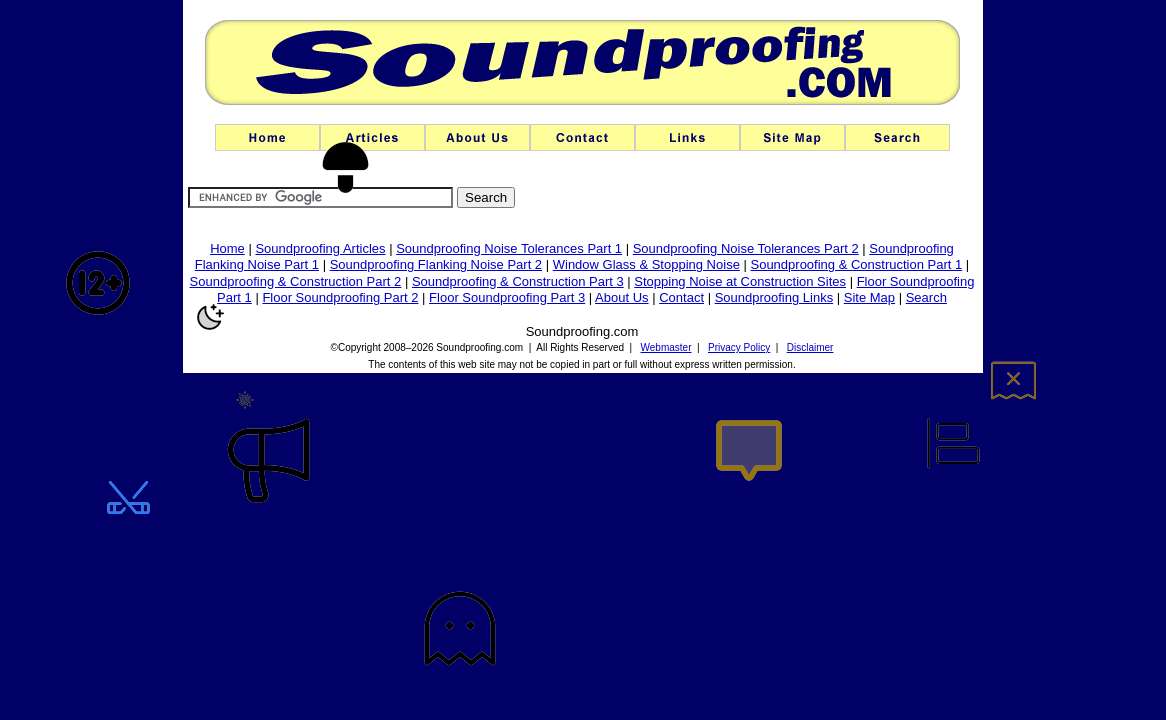 This screenshot has height=720, width=1166. Describe the element at coordinates (952, 443) in the screenshot. I see `align text to the left margin` at that location.